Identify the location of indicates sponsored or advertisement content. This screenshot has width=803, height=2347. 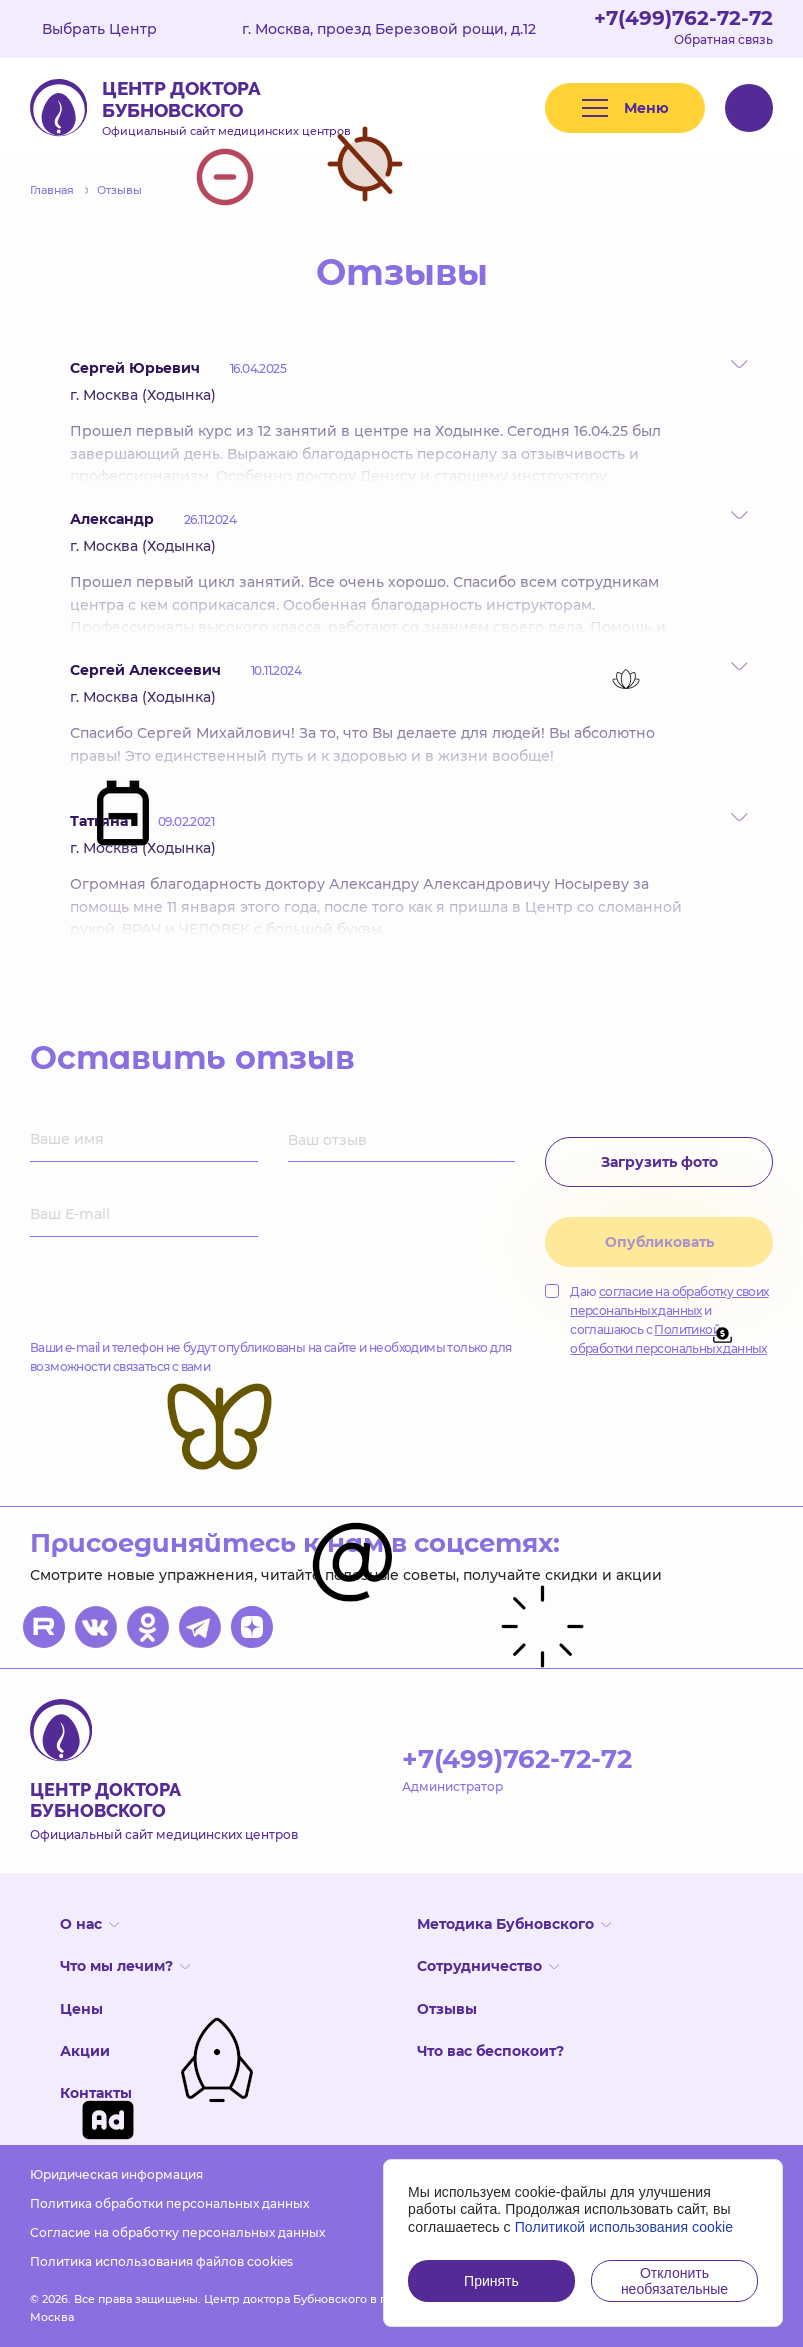
(108, 2120).